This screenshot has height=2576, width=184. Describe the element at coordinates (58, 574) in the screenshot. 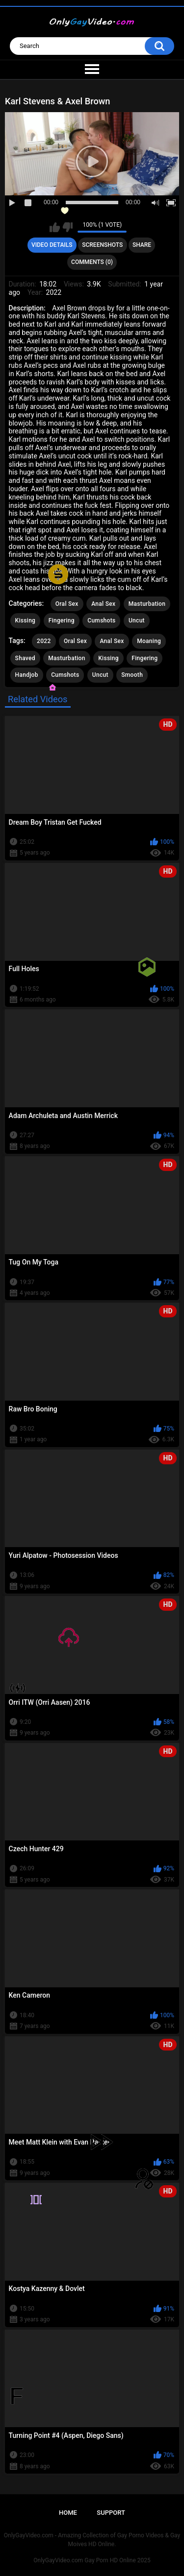

I see `view account balance or financial summary` at that location.